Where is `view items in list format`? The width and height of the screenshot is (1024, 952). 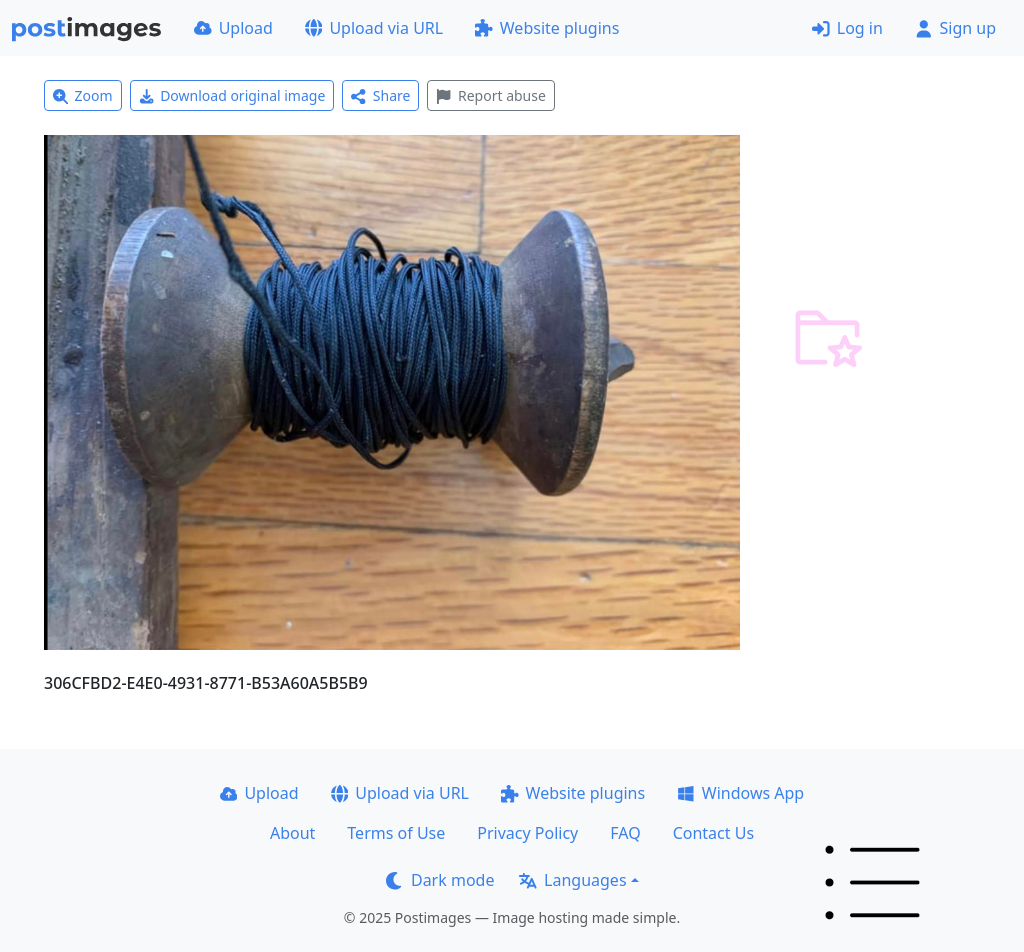 view items in list format is located at coordinates (872, 882).